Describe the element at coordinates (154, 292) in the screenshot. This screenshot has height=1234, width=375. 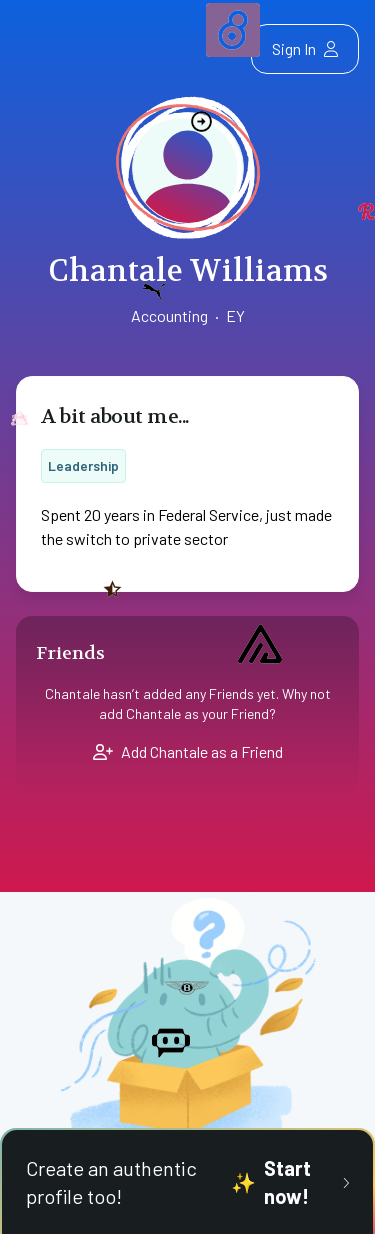
I see `visit the Puma website or app` at that location.